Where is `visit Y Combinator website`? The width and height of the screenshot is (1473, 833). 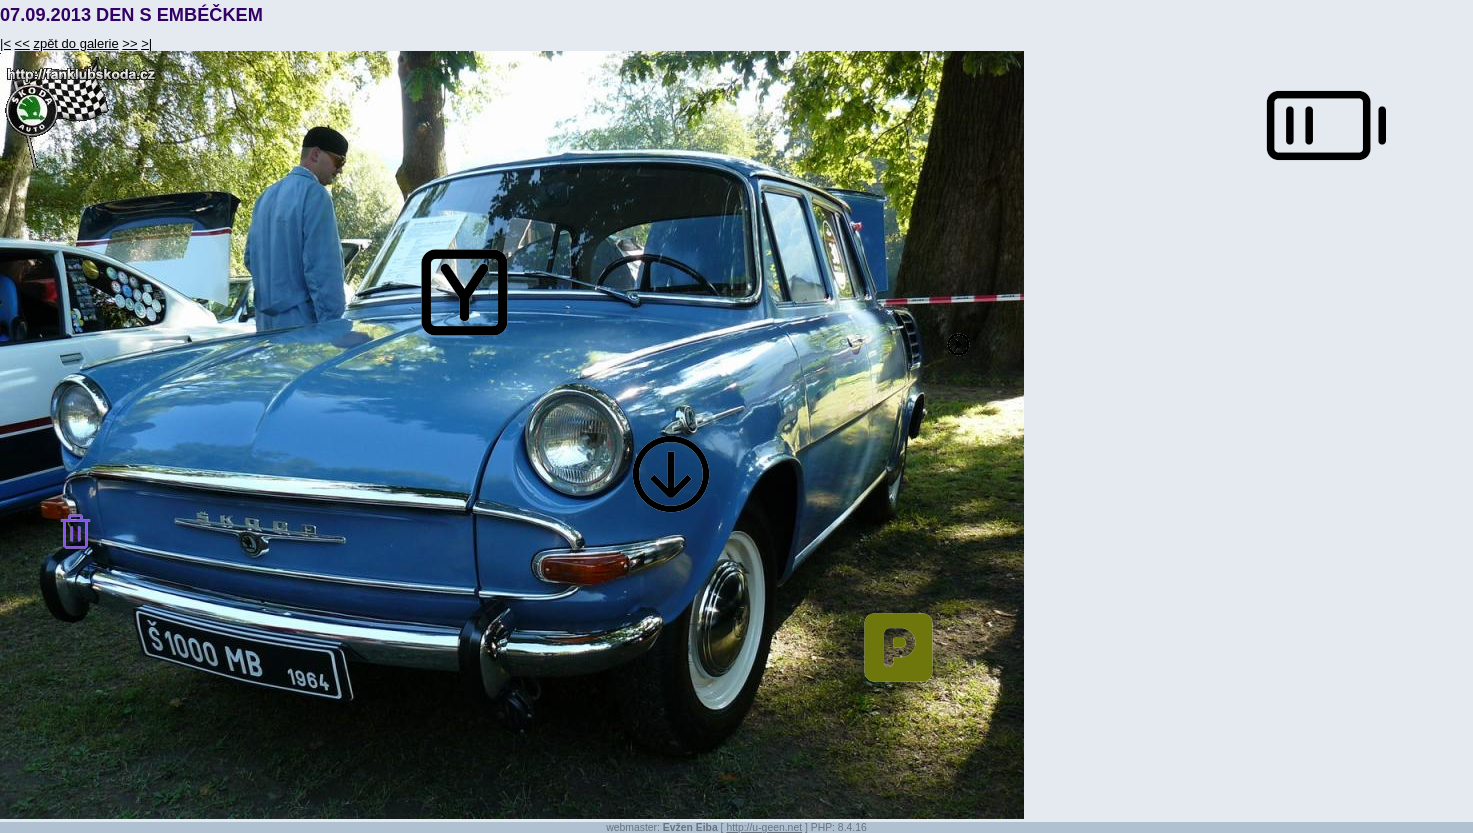 visit Y Combinator website is located at coordinates (464, 292).